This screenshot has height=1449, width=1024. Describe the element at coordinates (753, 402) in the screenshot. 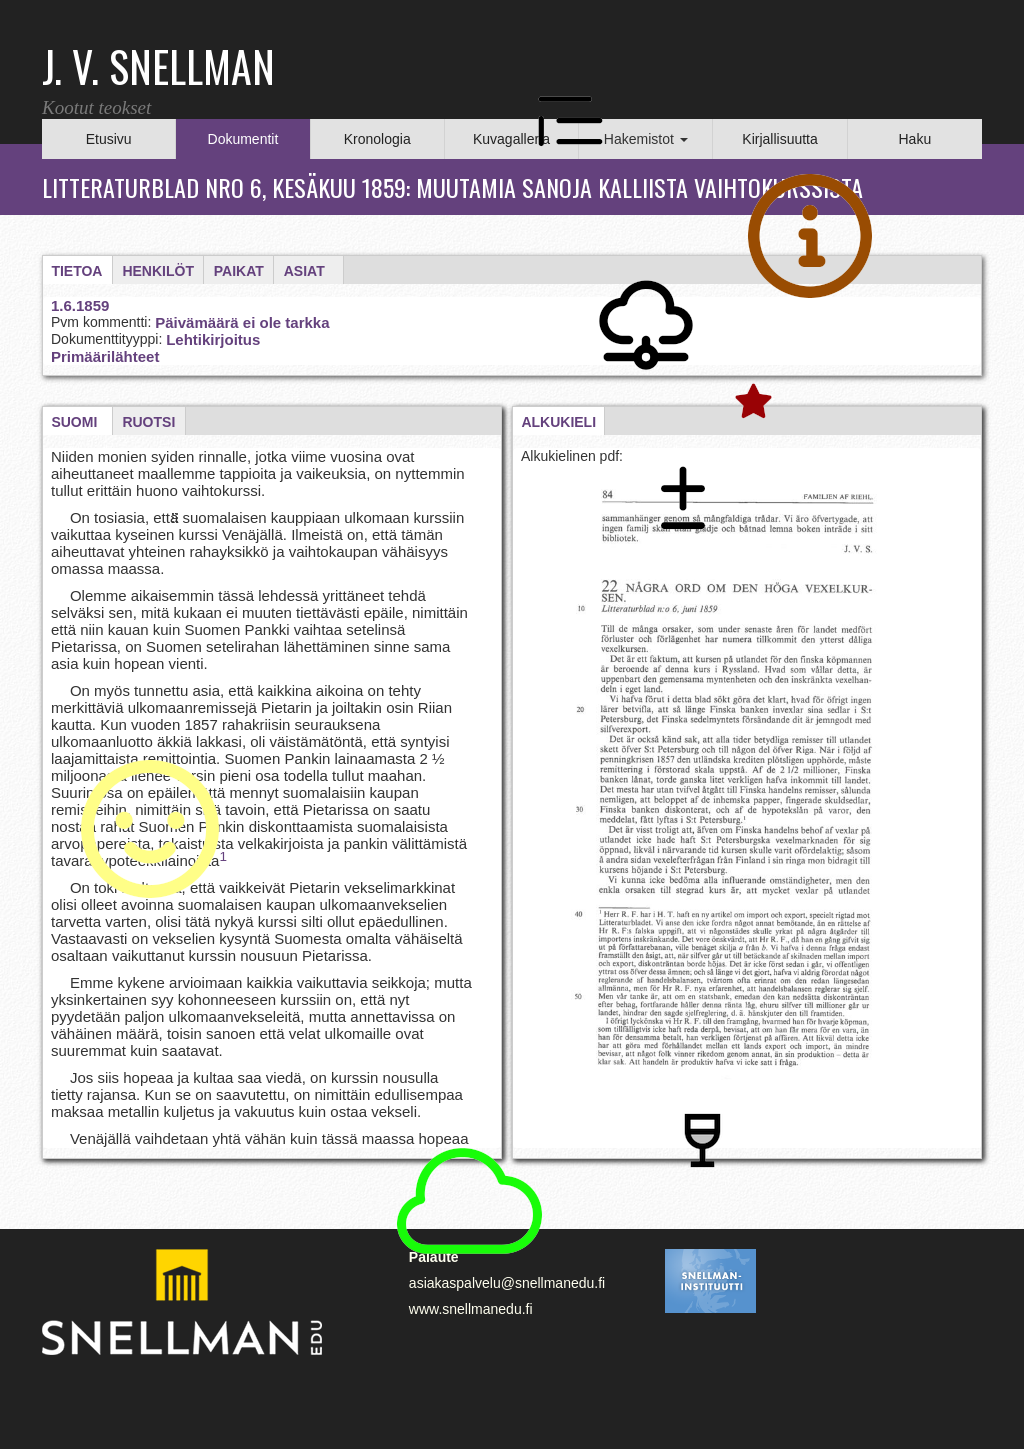

I see `indicates a favorited or starred item` at that location.